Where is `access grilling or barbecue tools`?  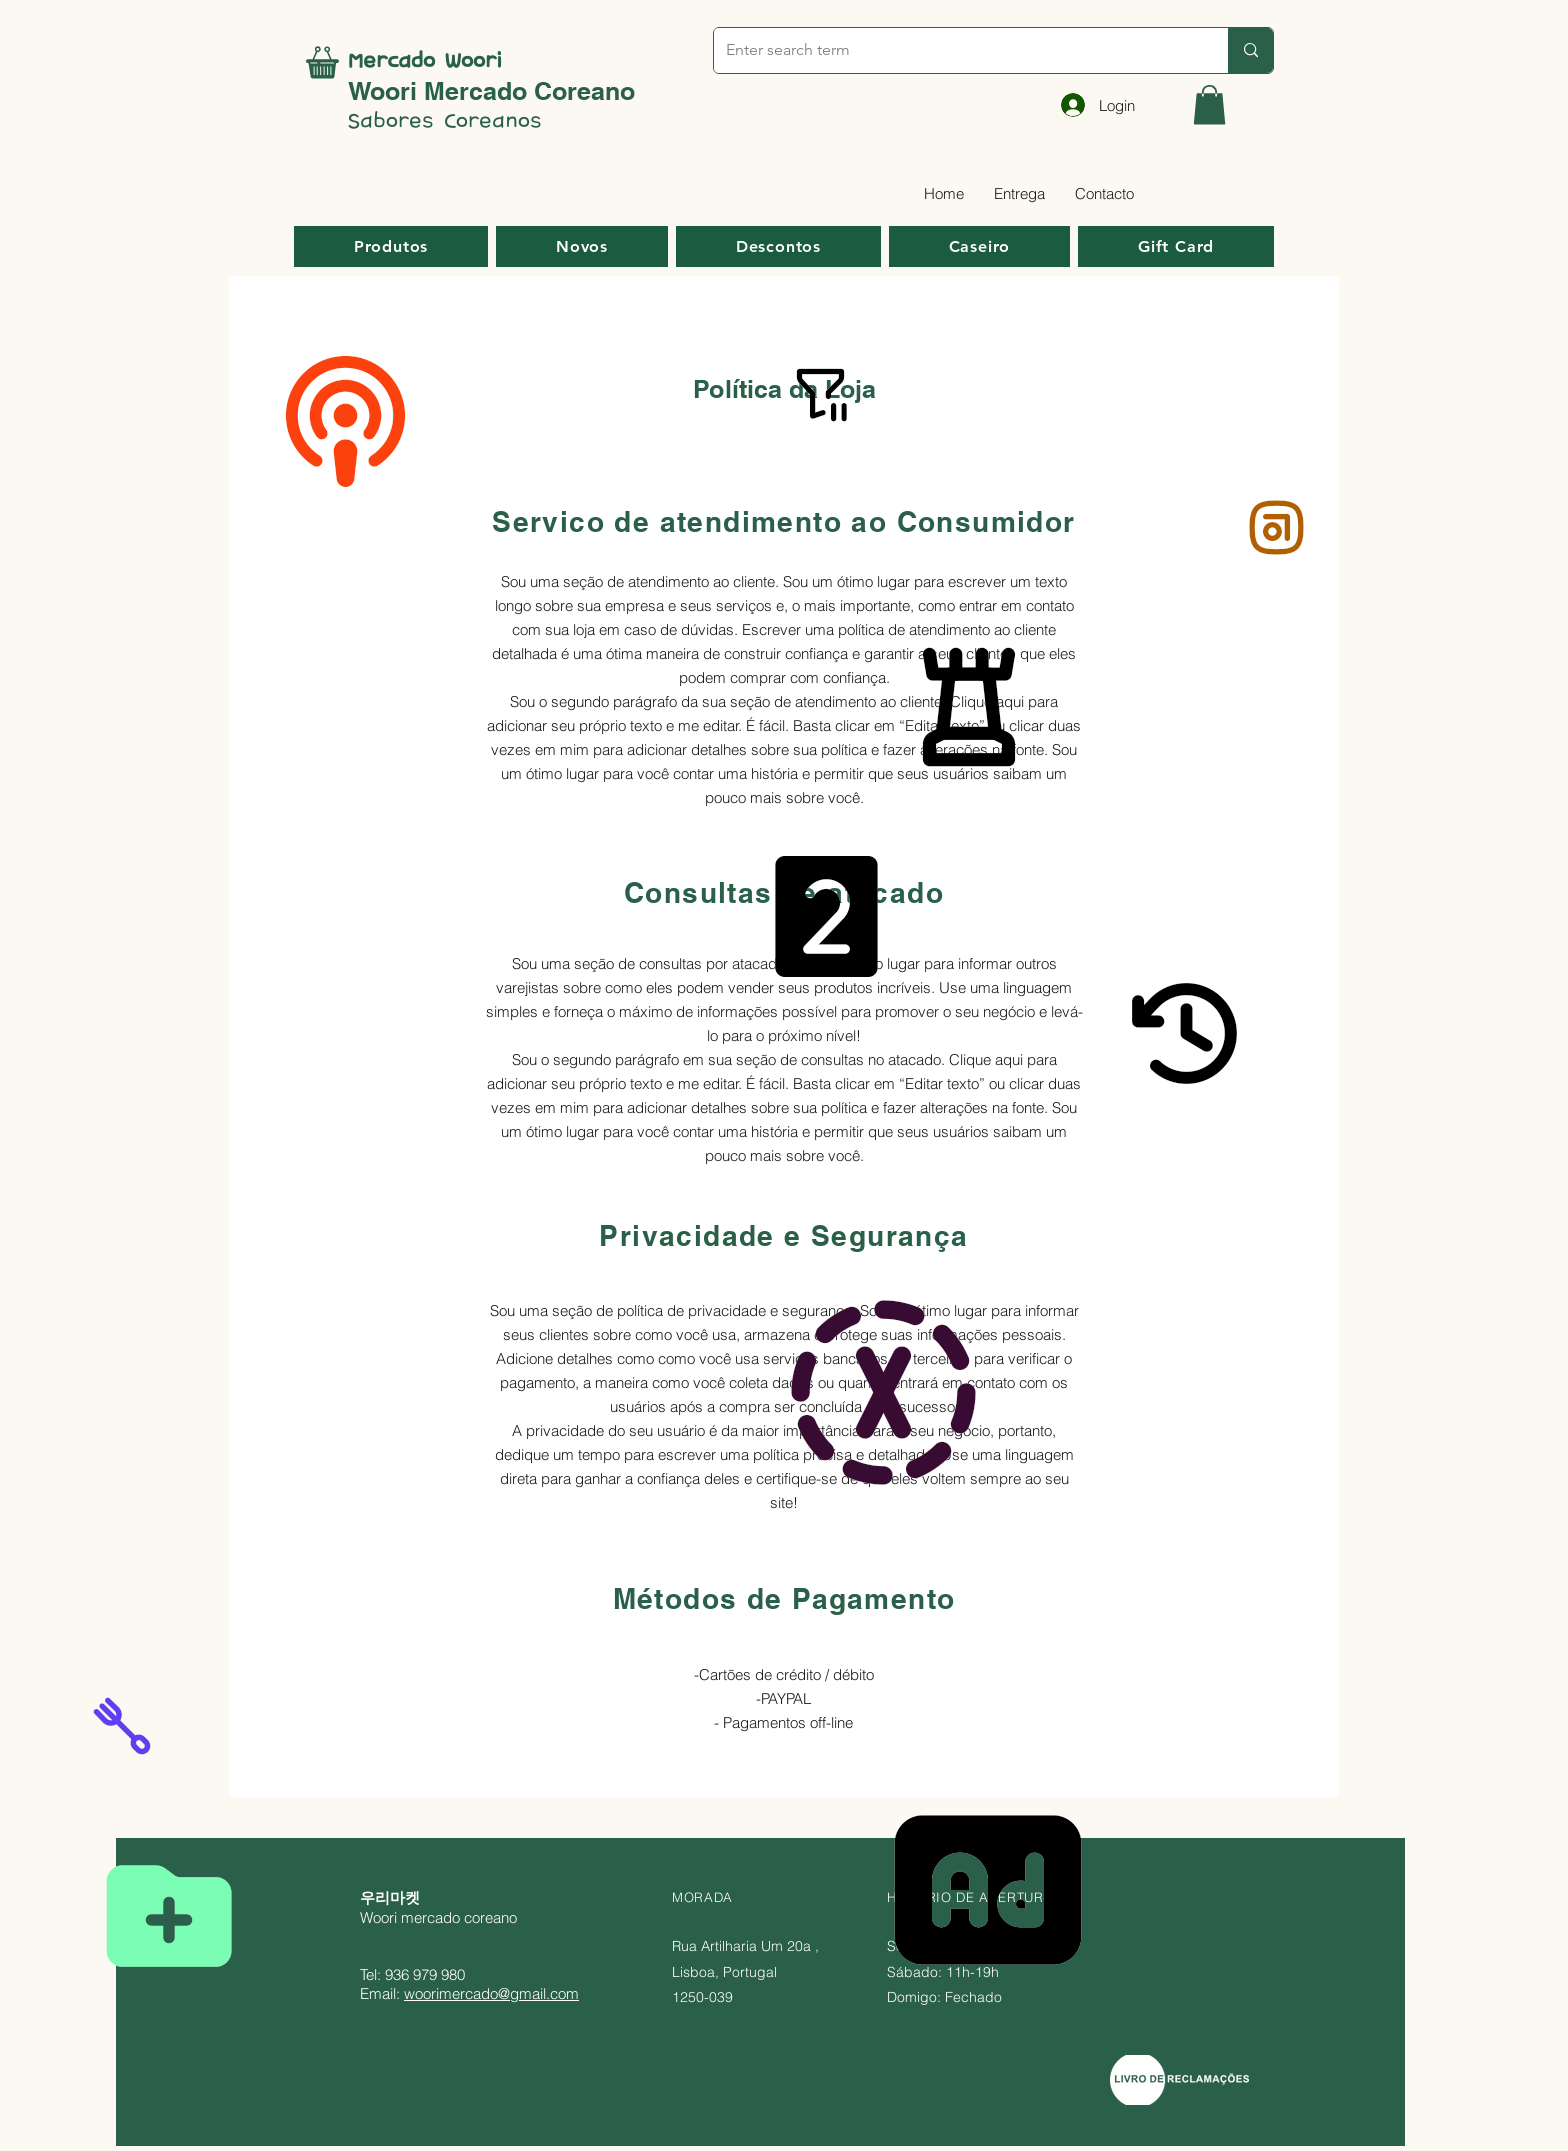
access grilling or barbecue tools is located at coordinates (122, 1726).